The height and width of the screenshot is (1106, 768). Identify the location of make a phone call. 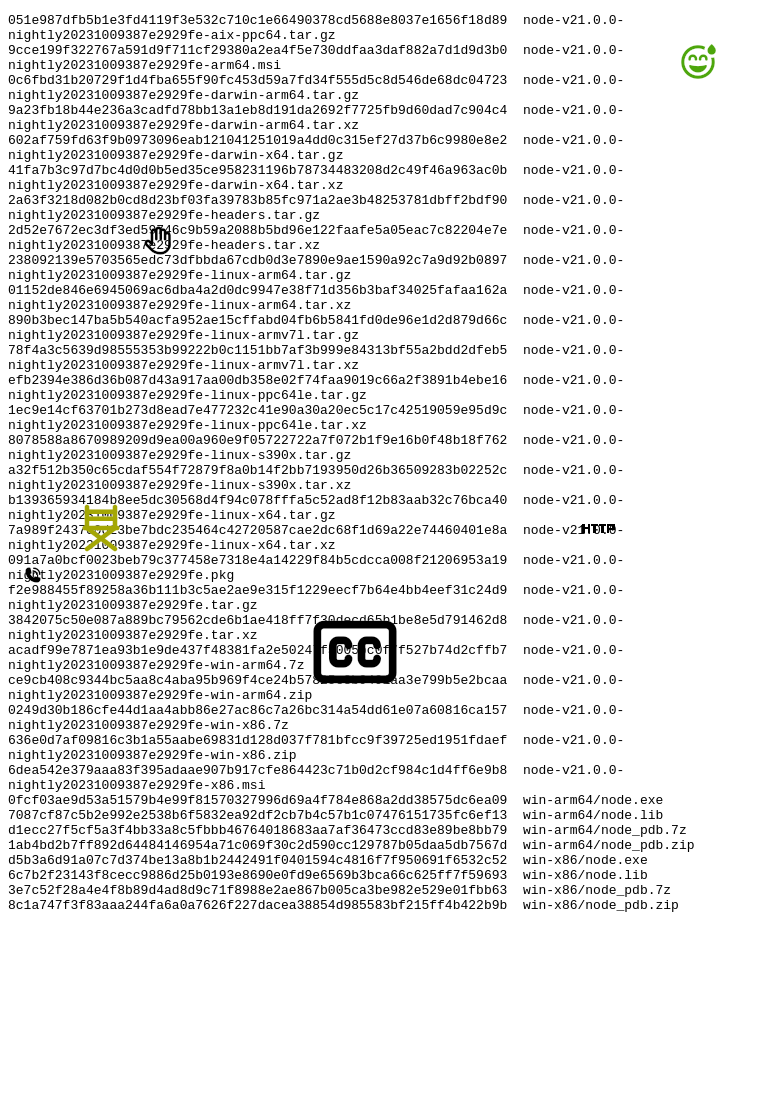
(33, 575).